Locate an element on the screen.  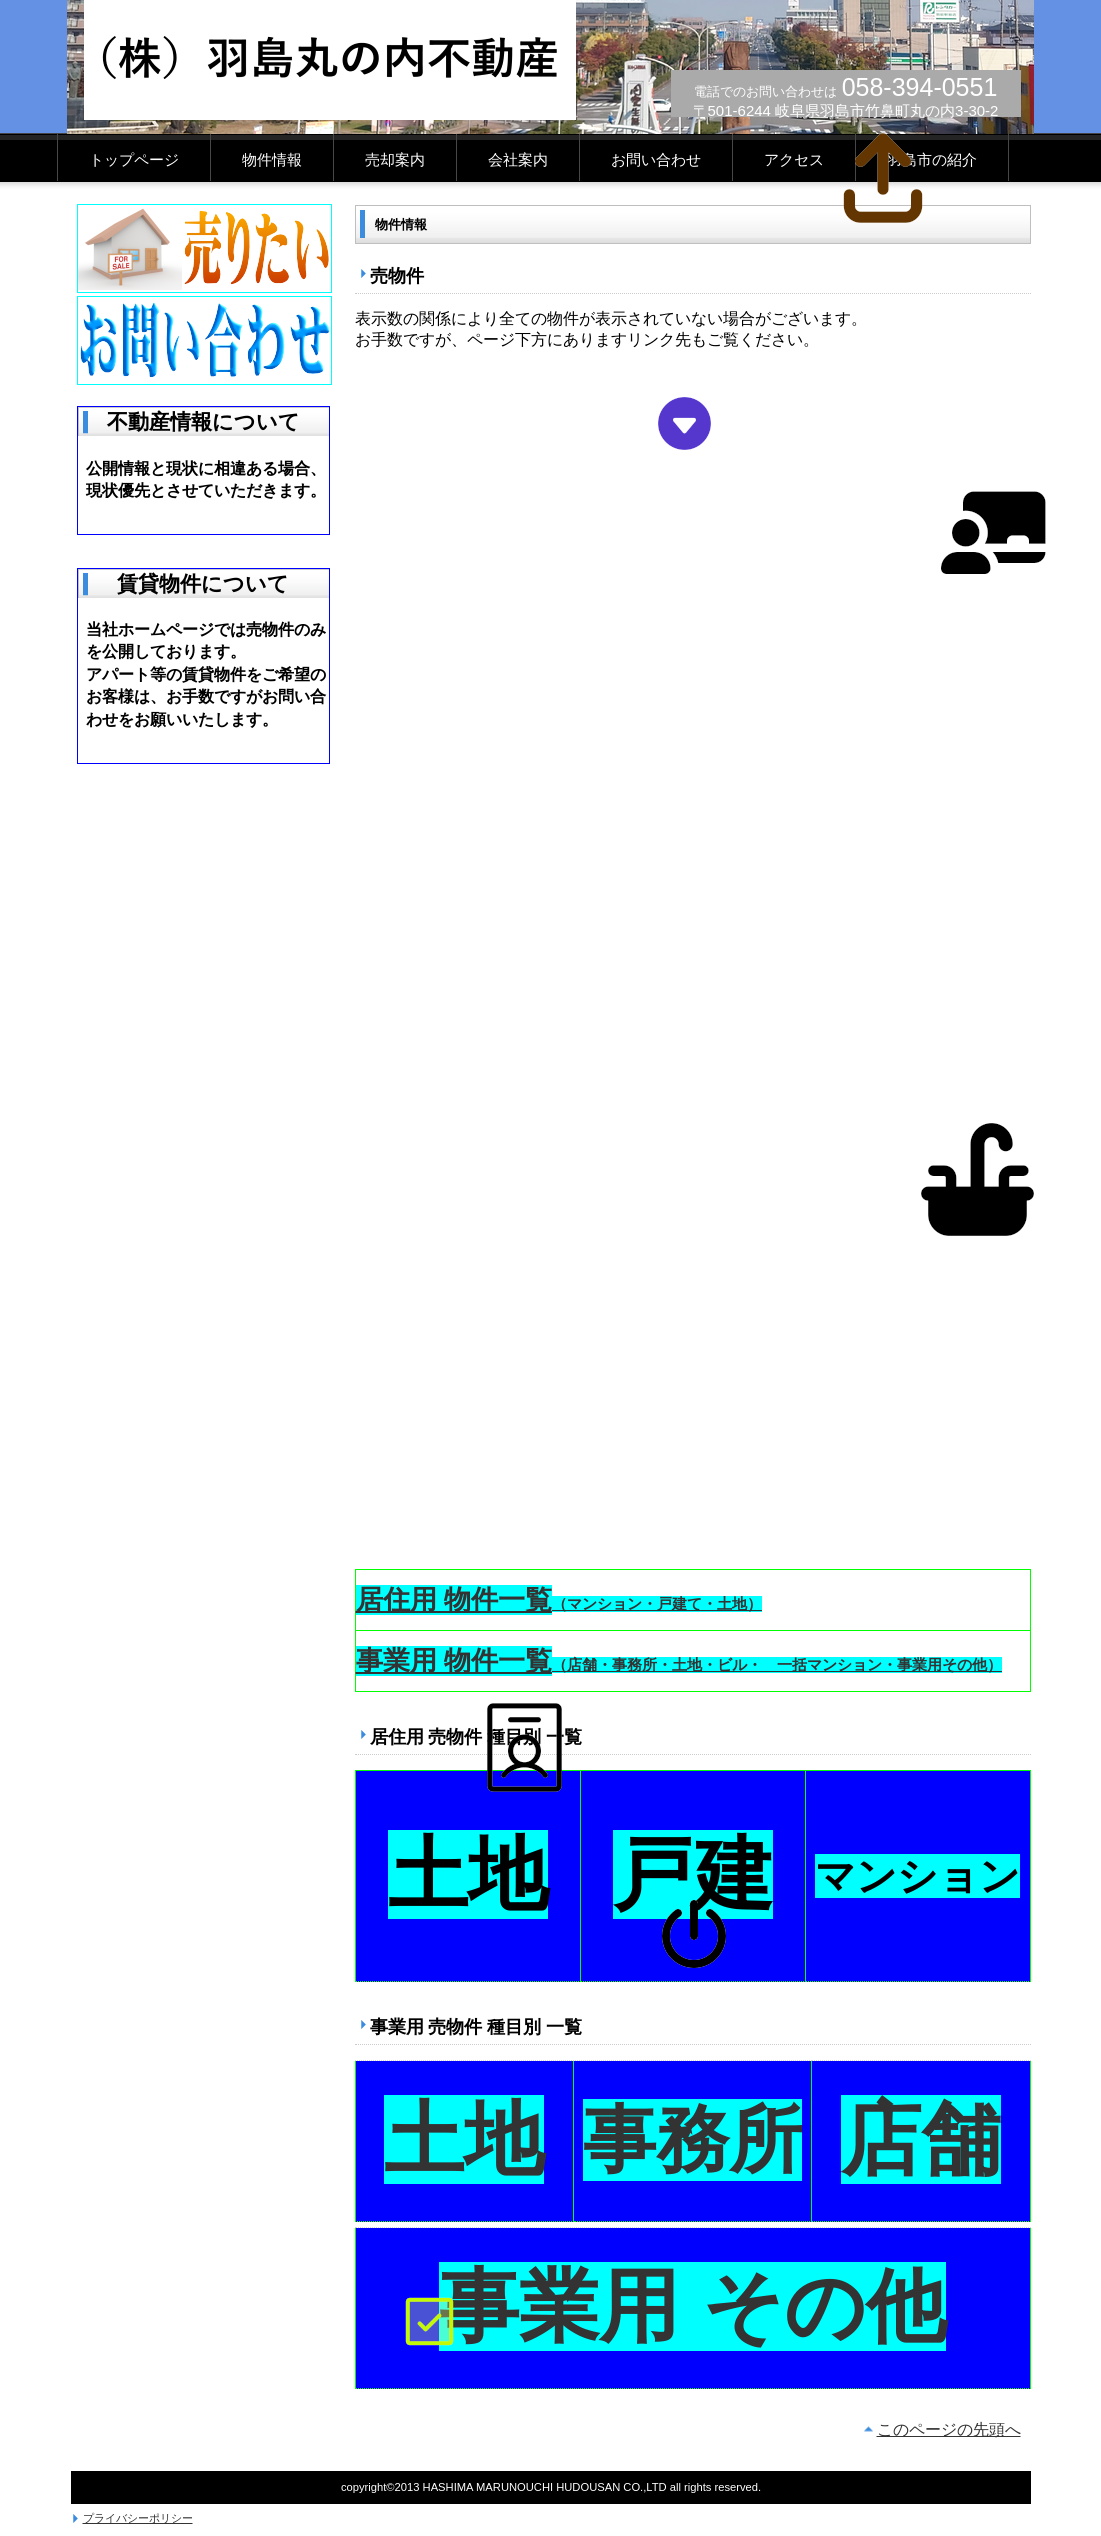
view user profile or identification details is located at coordinates (524, 1747).